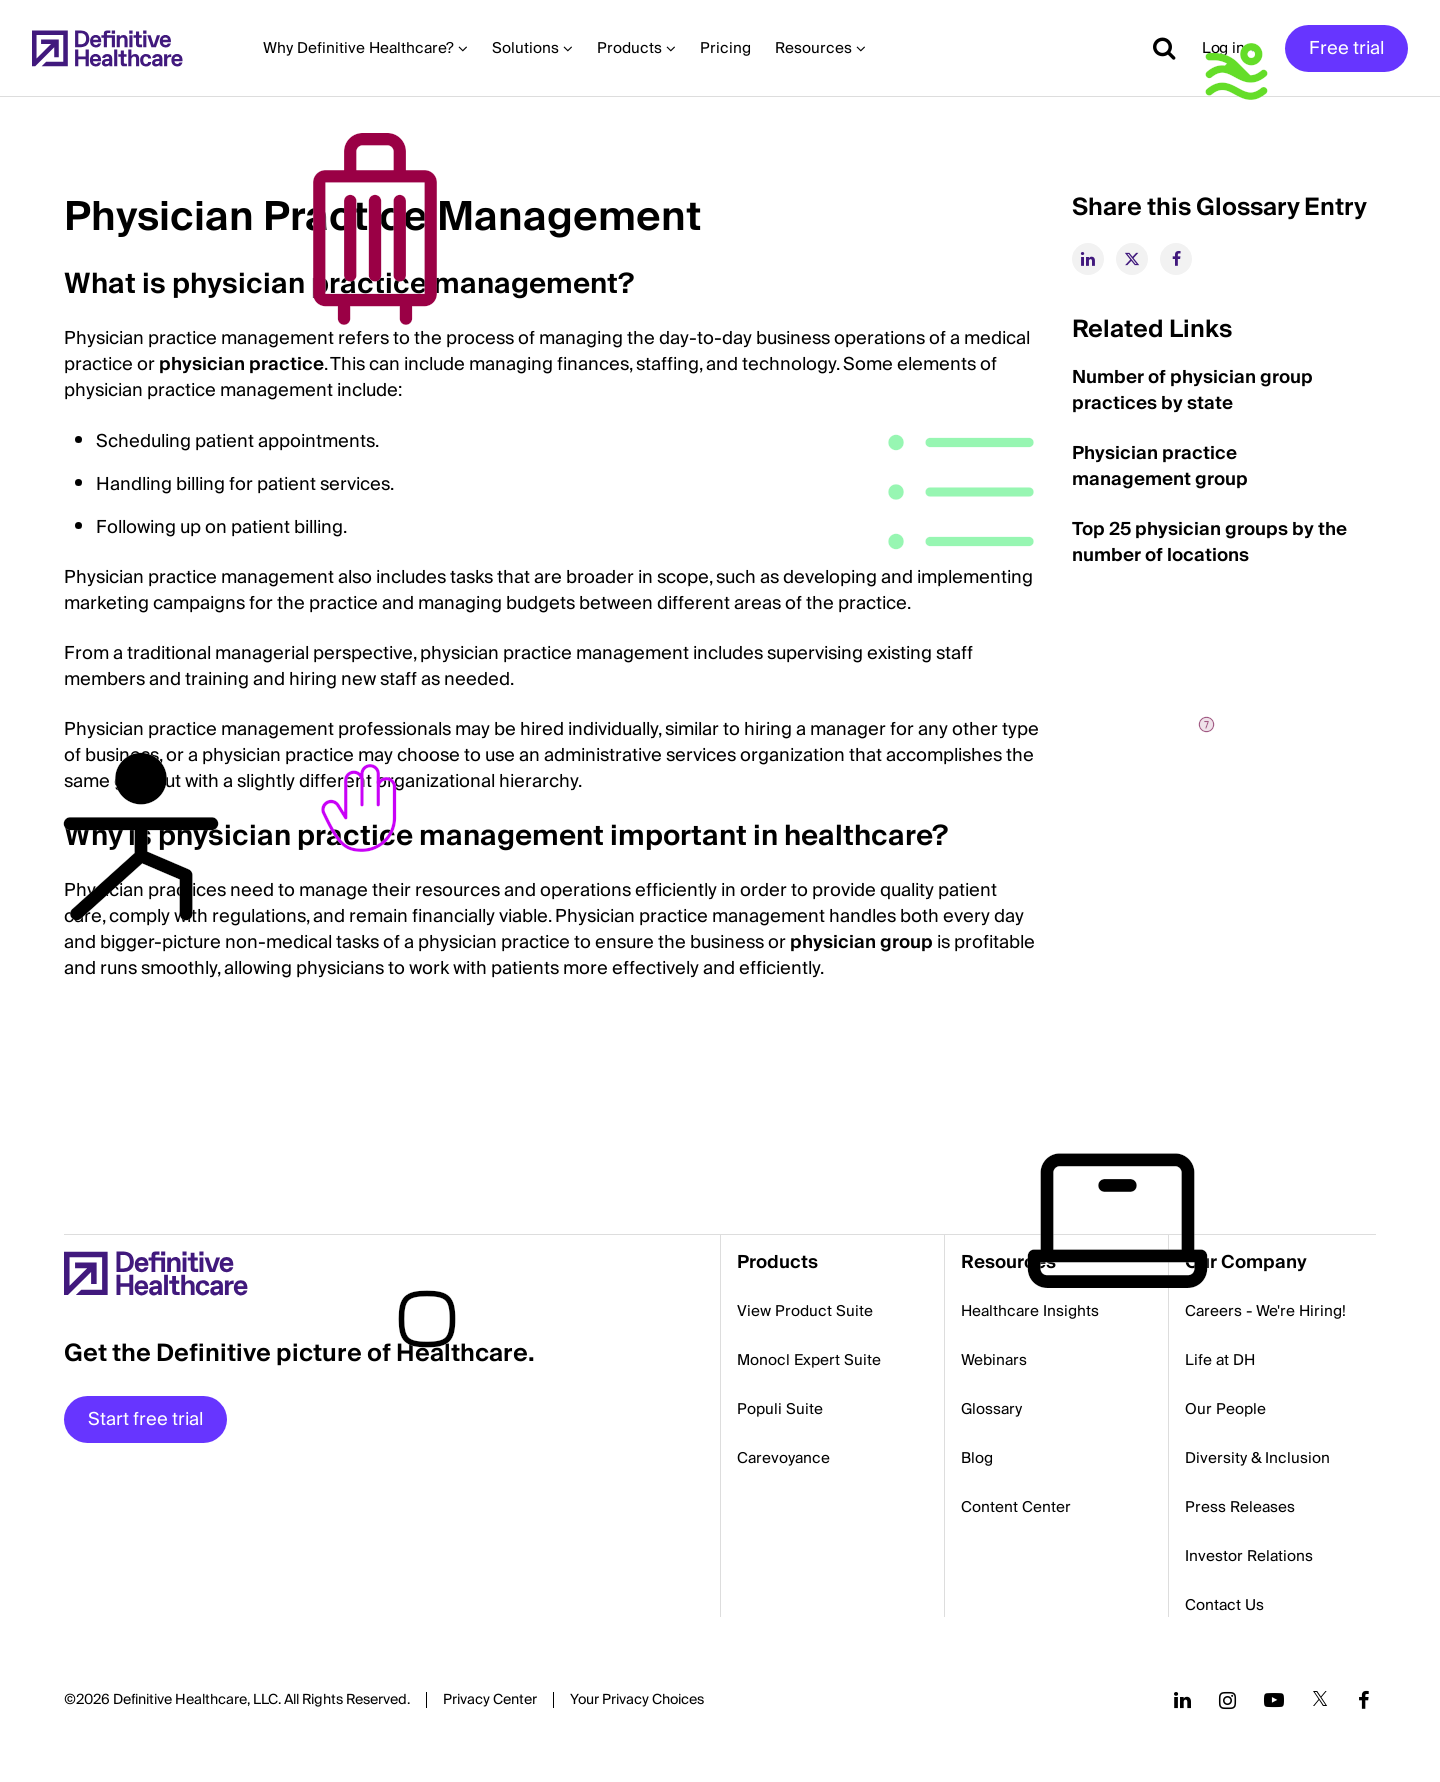  I want to click on access tai chi or meditation exercises, so click(141, 843).